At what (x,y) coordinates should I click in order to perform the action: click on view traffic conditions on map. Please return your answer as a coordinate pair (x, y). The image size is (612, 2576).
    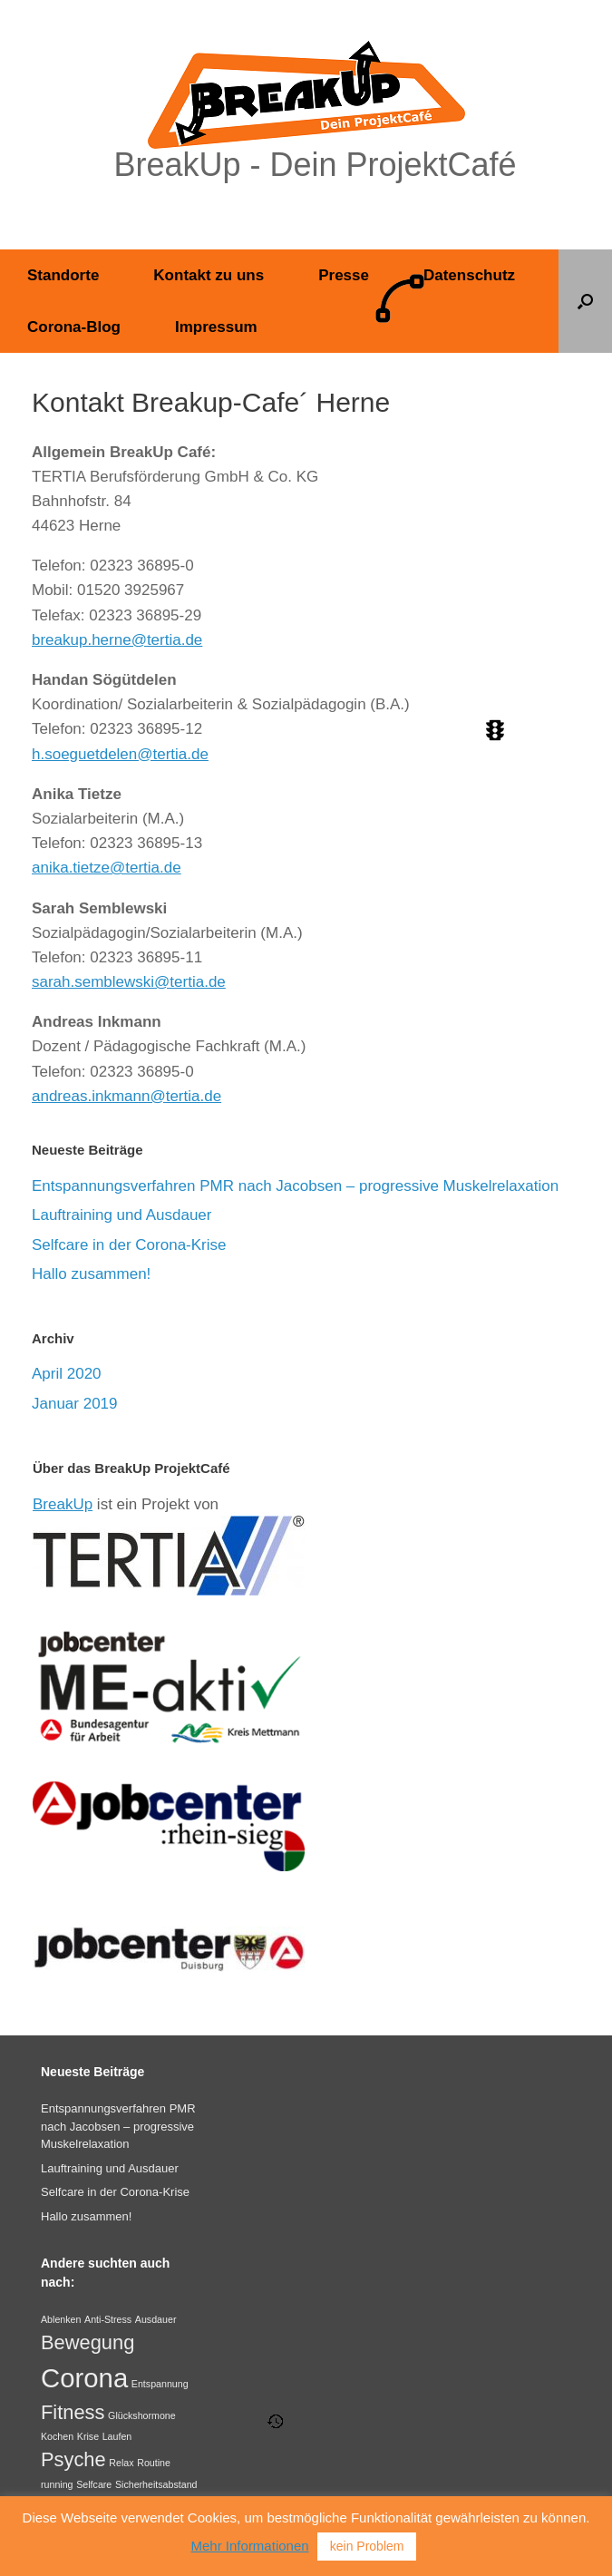
    Looking at the image, I should click on (495, 730).